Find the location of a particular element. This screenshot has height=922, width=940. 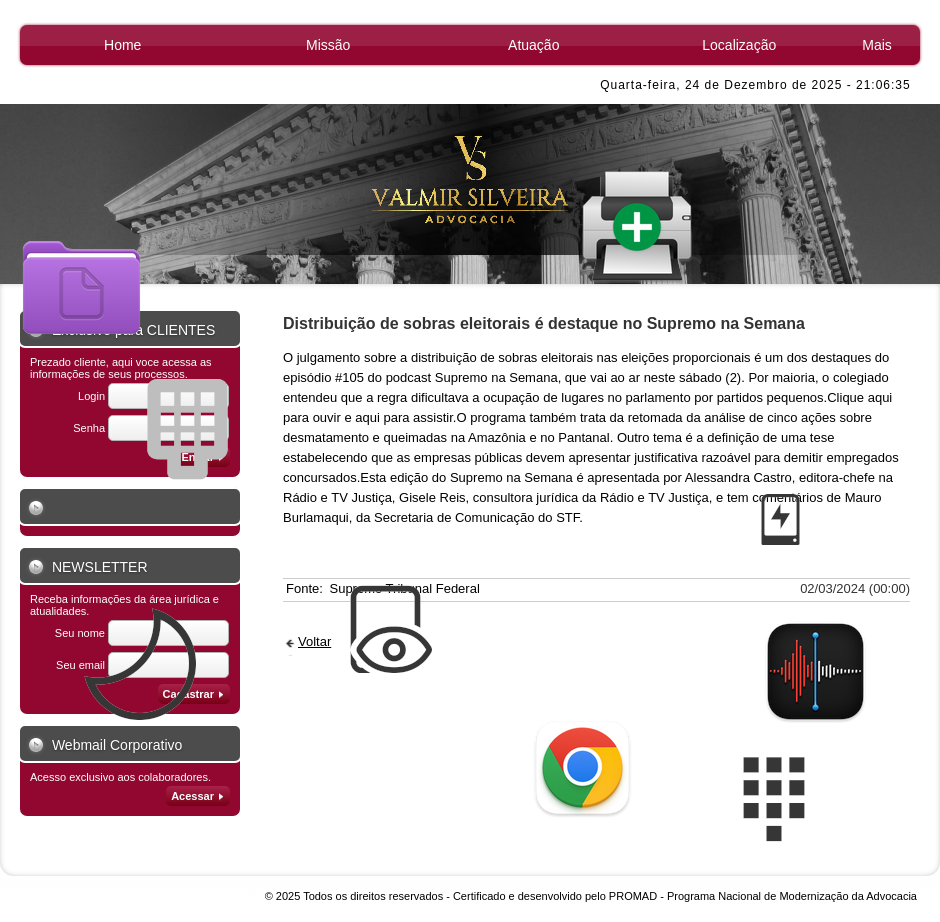

open document viewer is located at coordinates (385, 626).